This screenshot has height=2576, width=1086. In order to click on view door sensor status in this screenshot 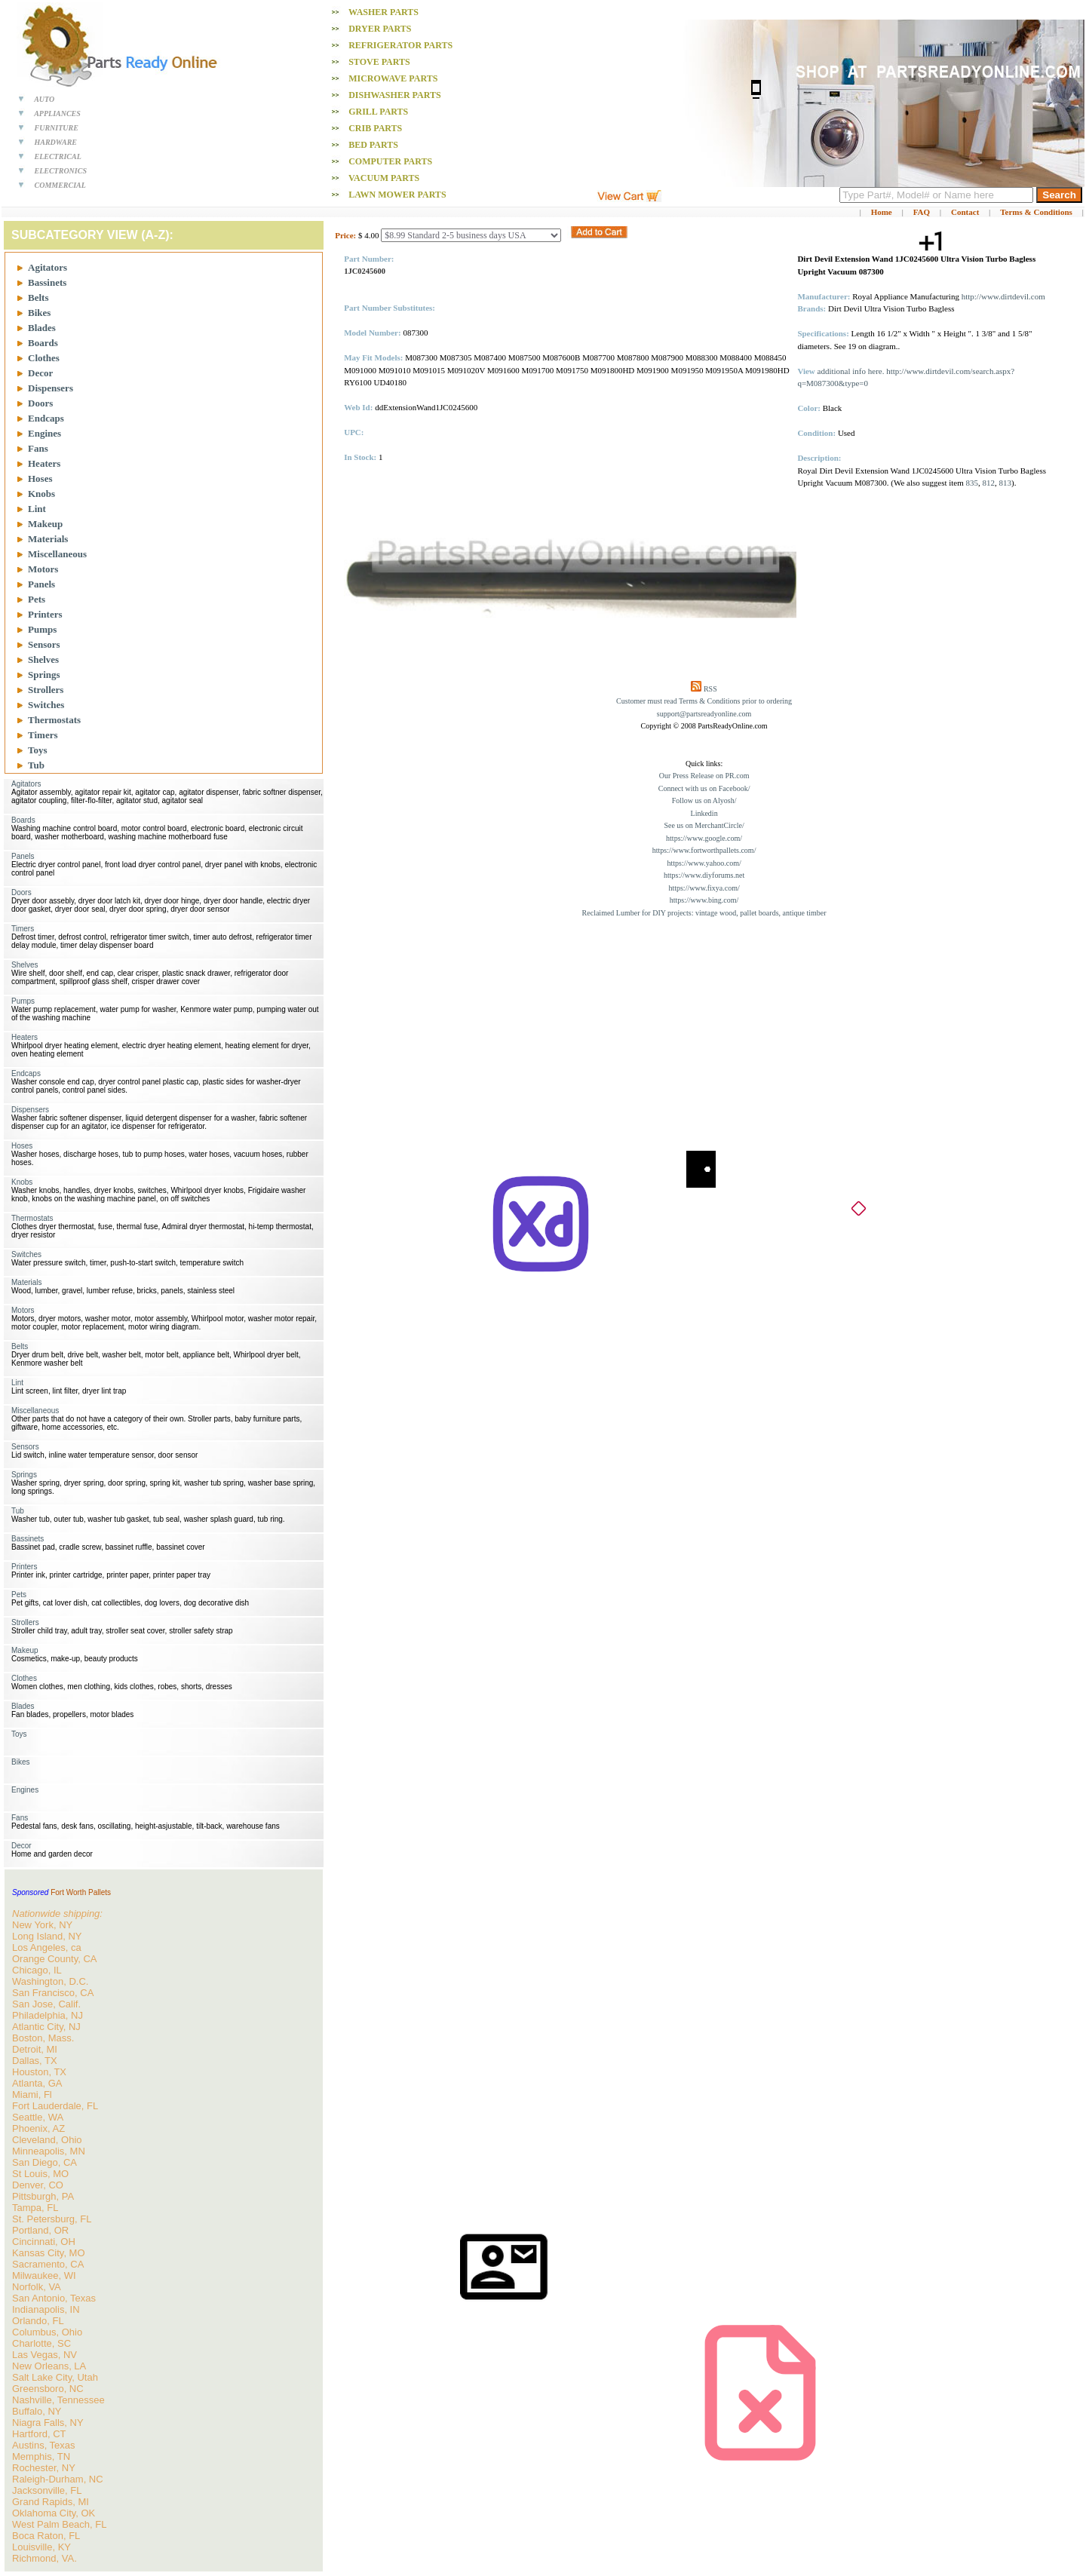, I will do `click(701, 1169)`.